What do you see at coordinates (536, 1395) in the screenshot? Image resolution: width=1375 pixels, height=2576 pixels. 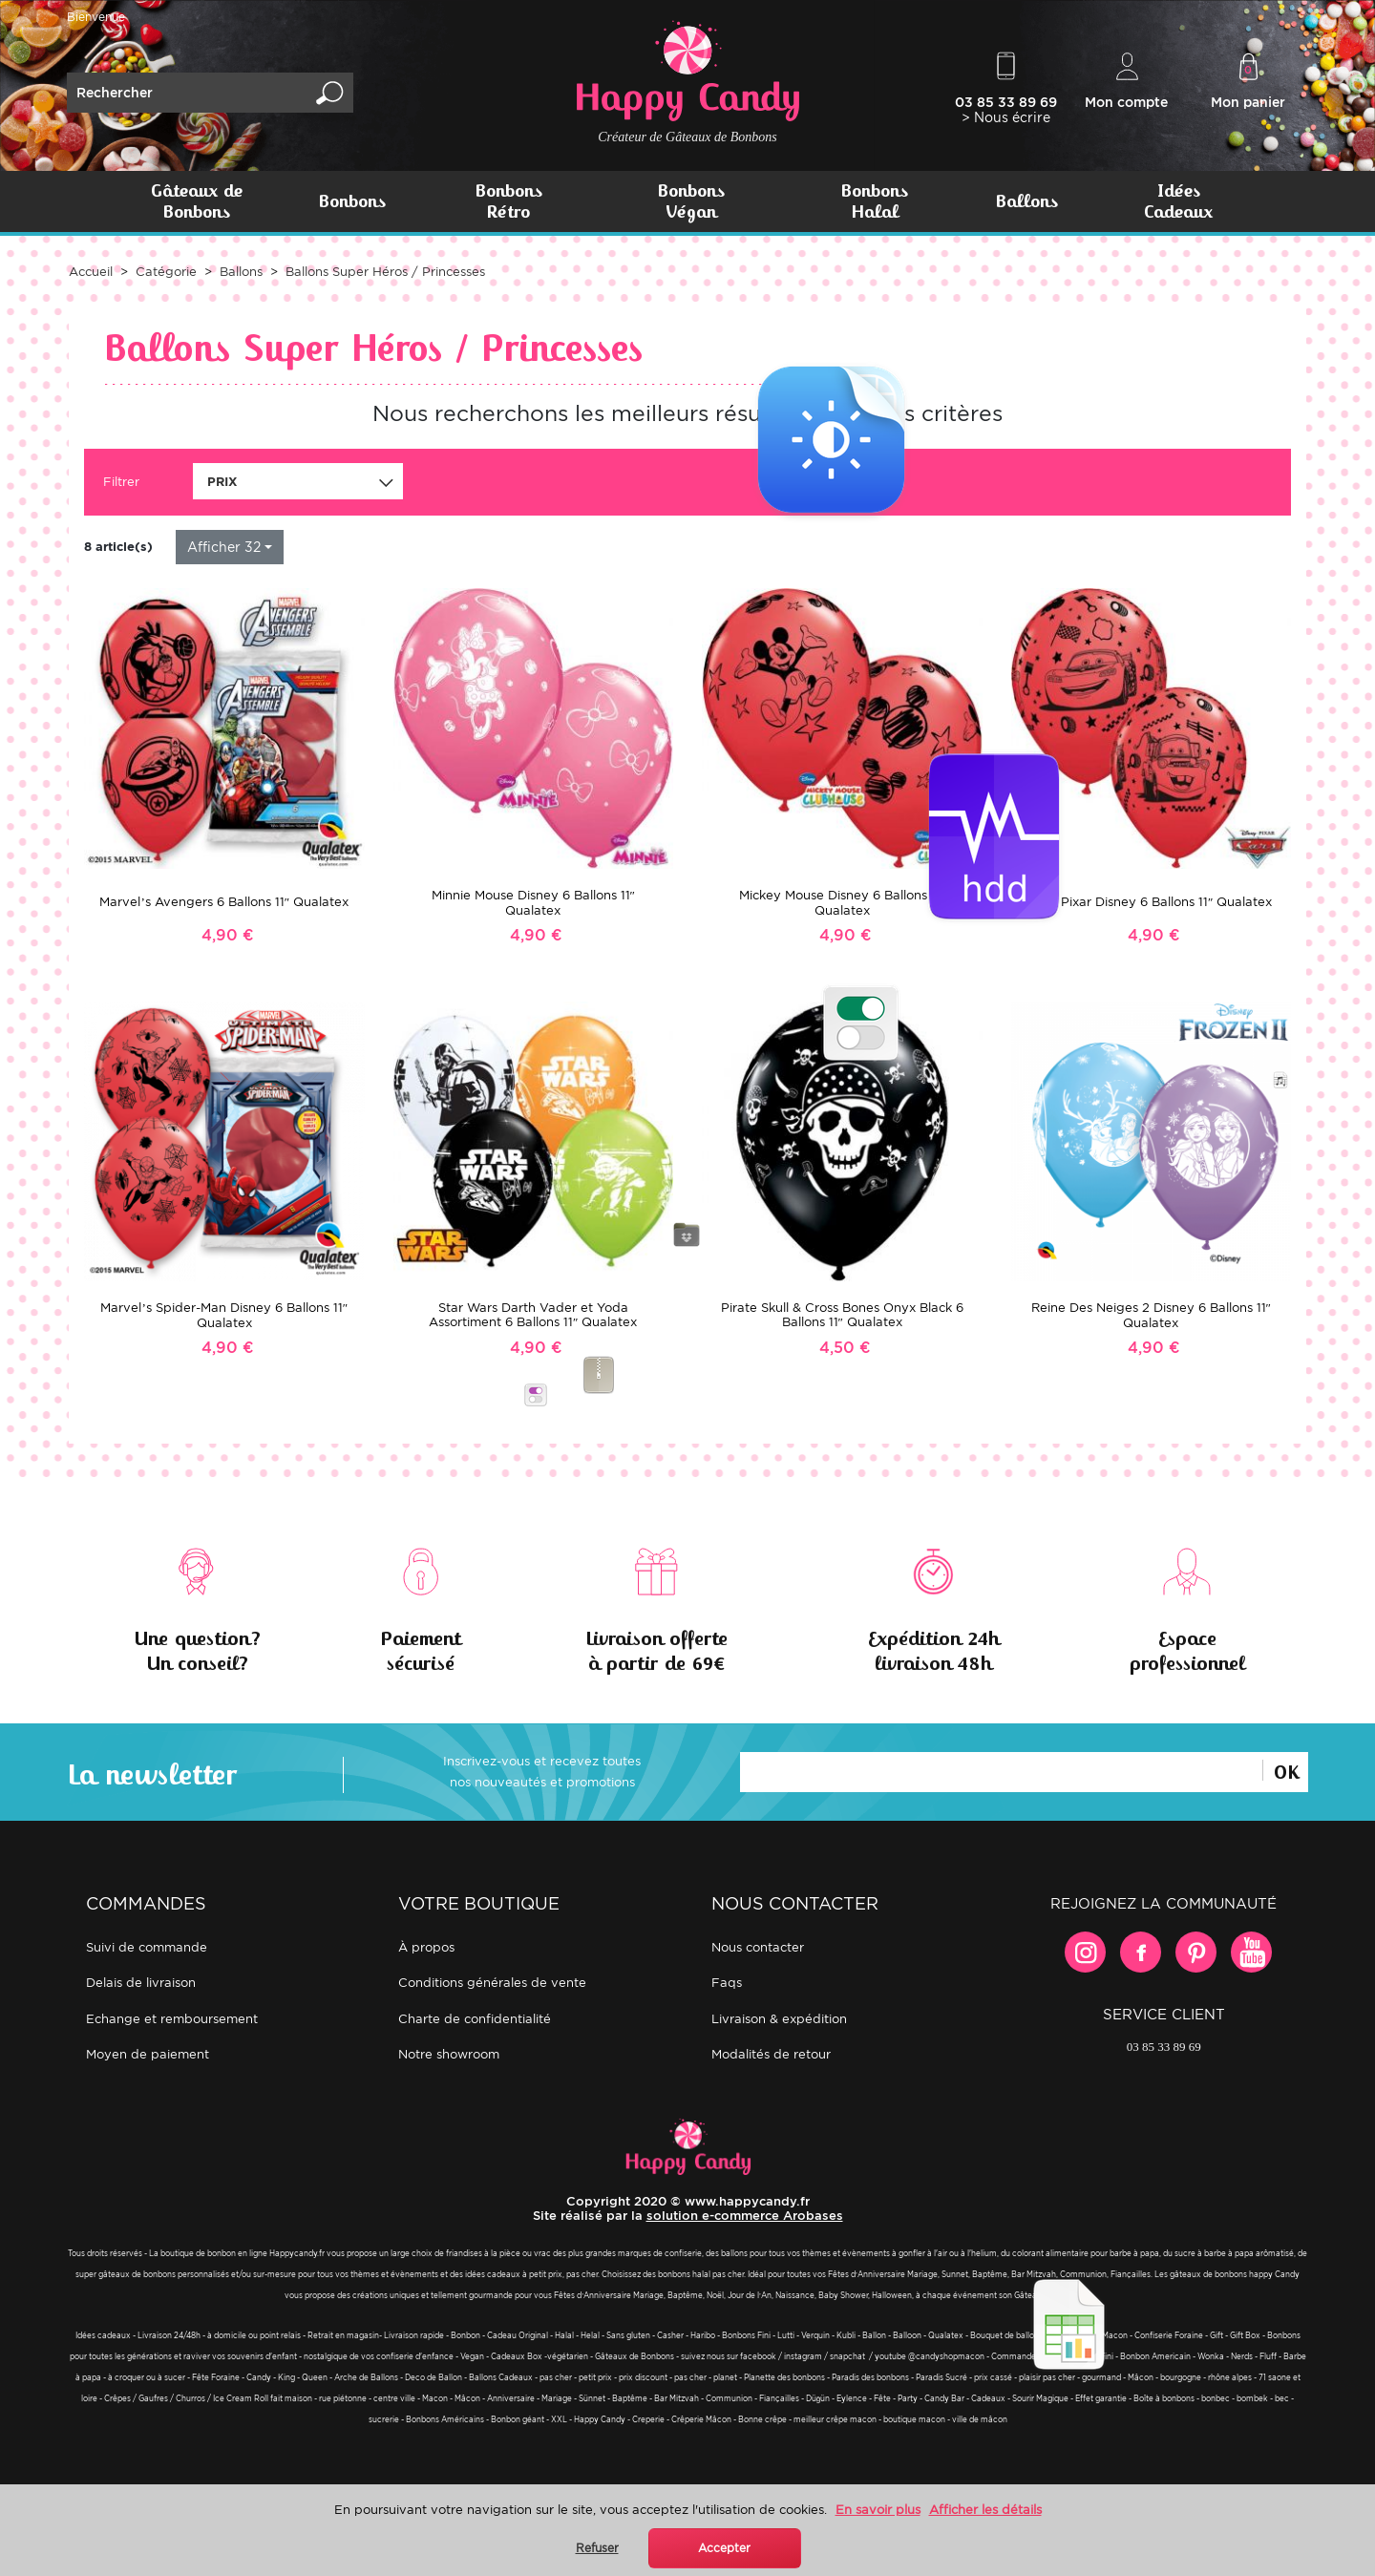 I see `open system tweaks or settings customization` at bounding box center [536, 1395].